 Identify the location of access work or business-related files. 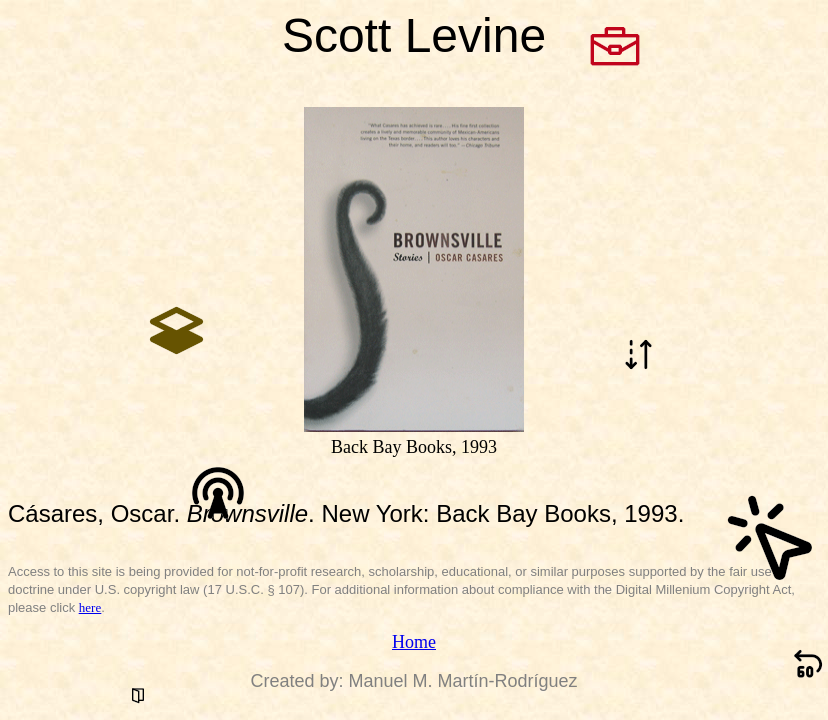
(615, 48).